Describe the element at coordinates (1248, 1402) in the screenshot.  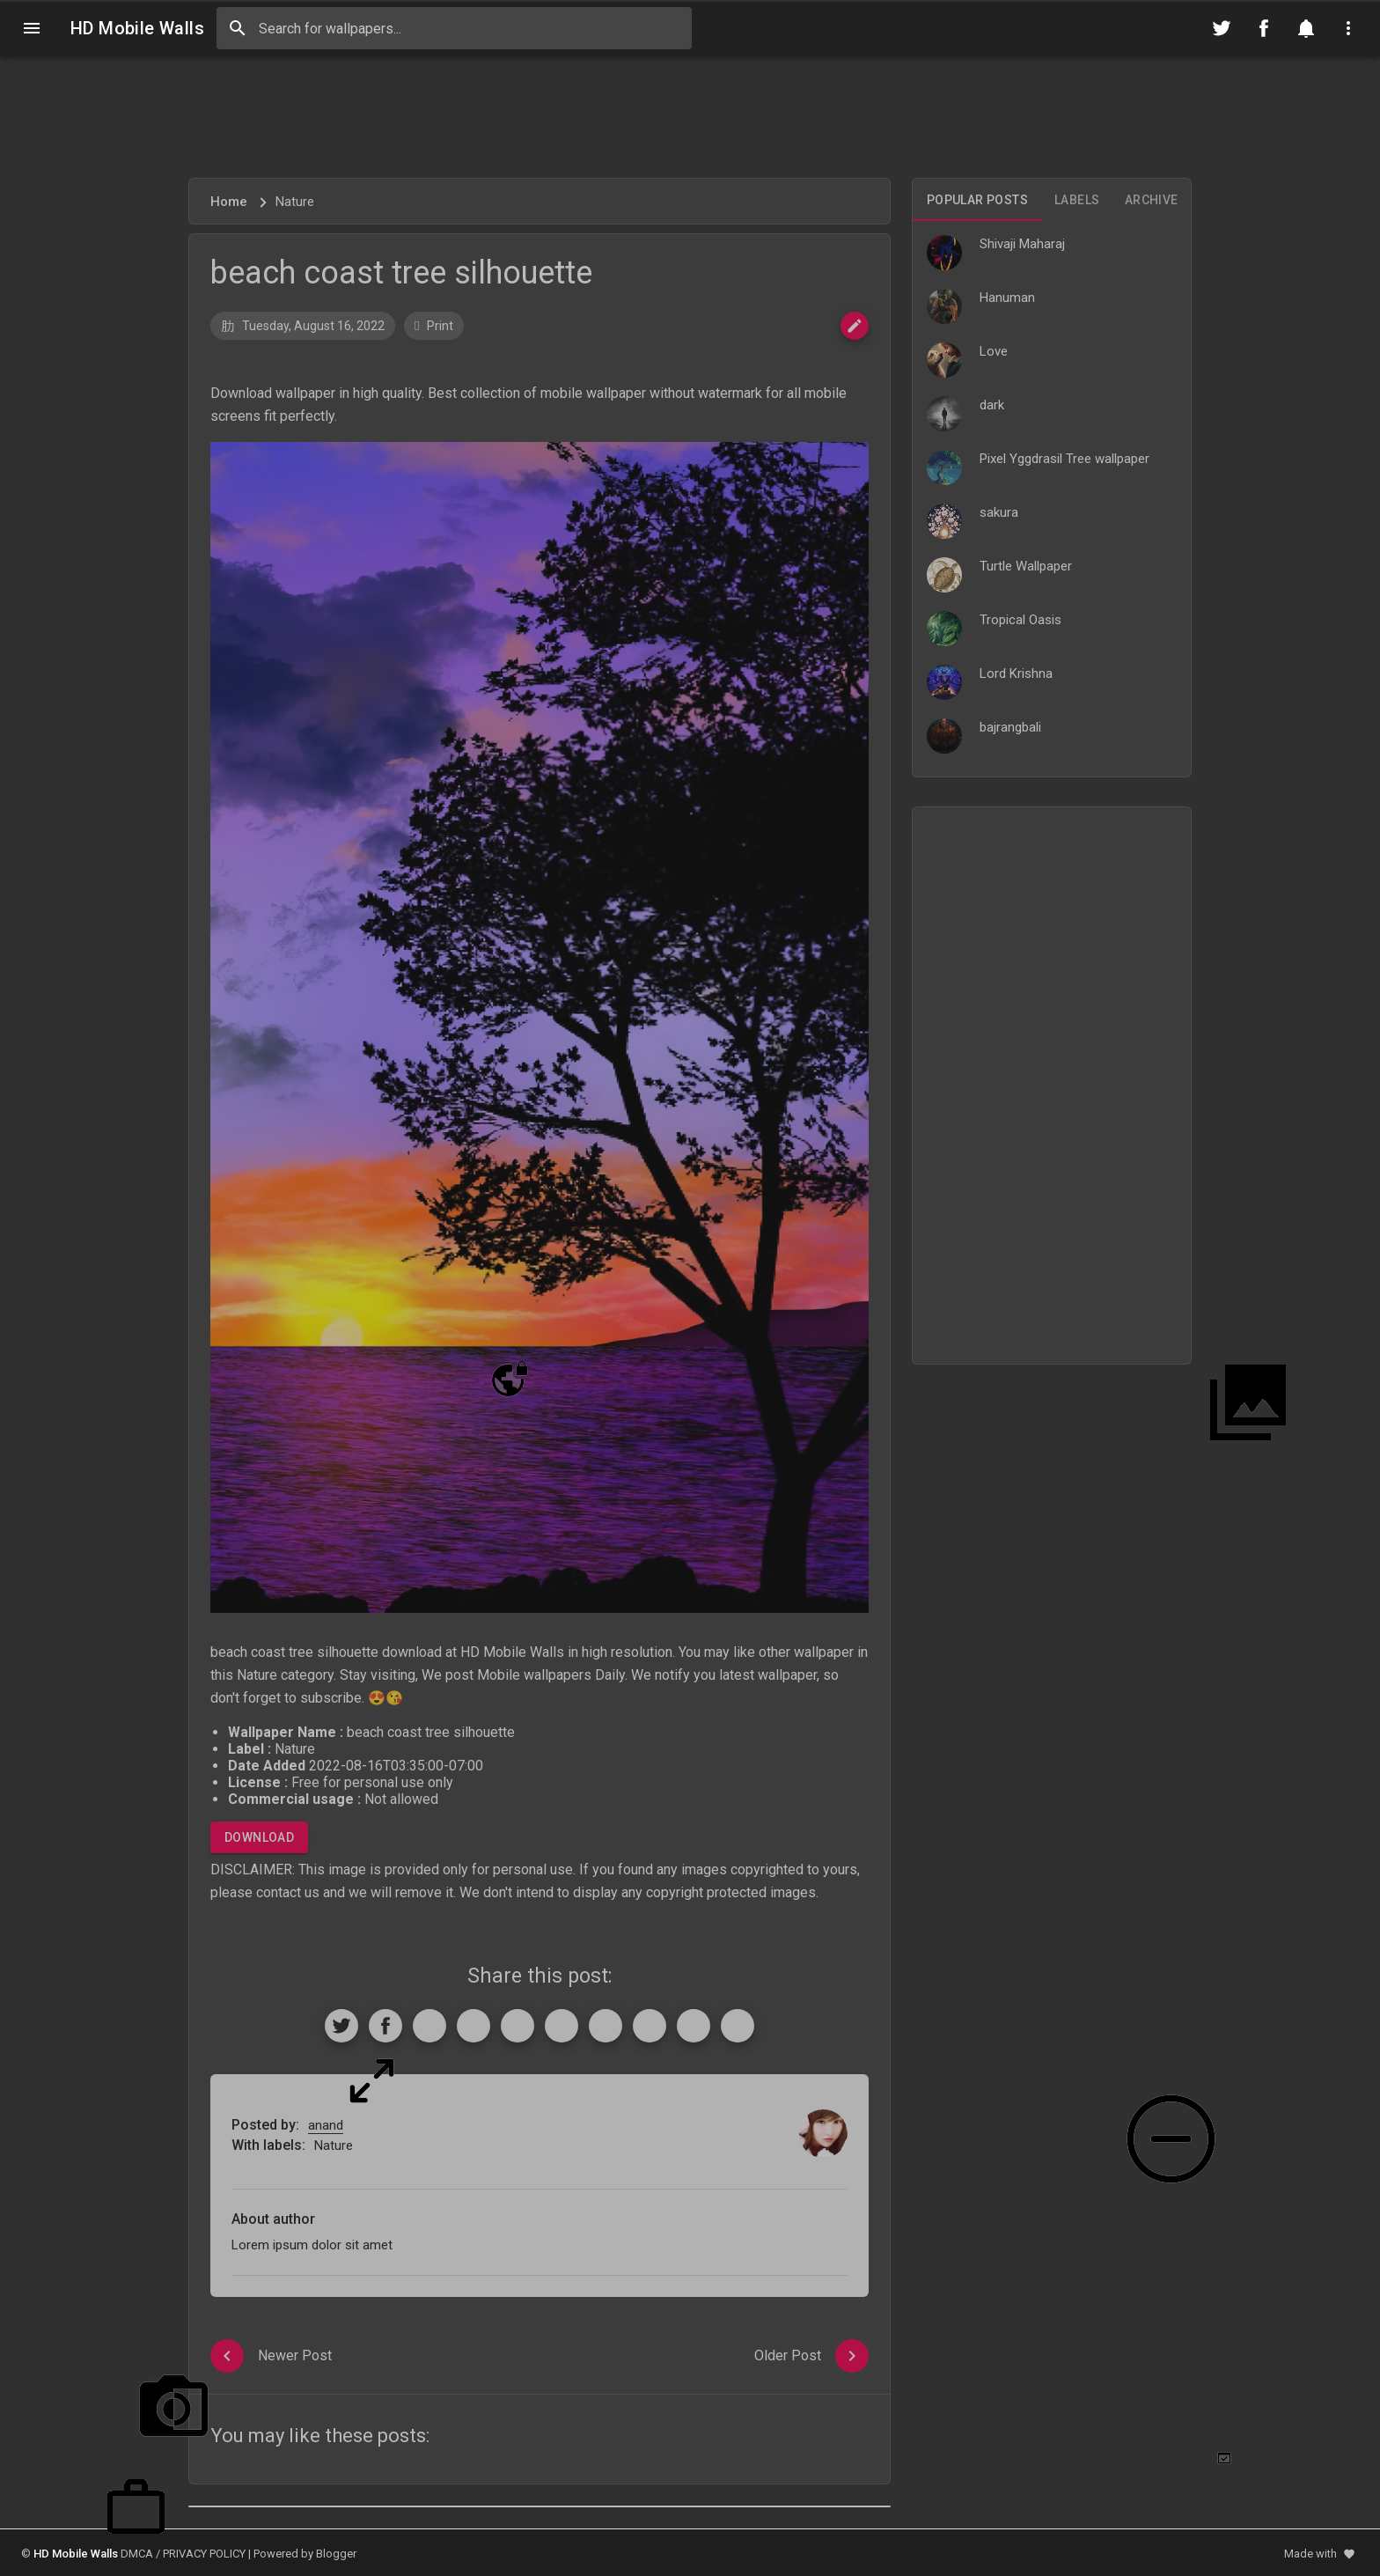
I see `view photo collections or albums` at that location.